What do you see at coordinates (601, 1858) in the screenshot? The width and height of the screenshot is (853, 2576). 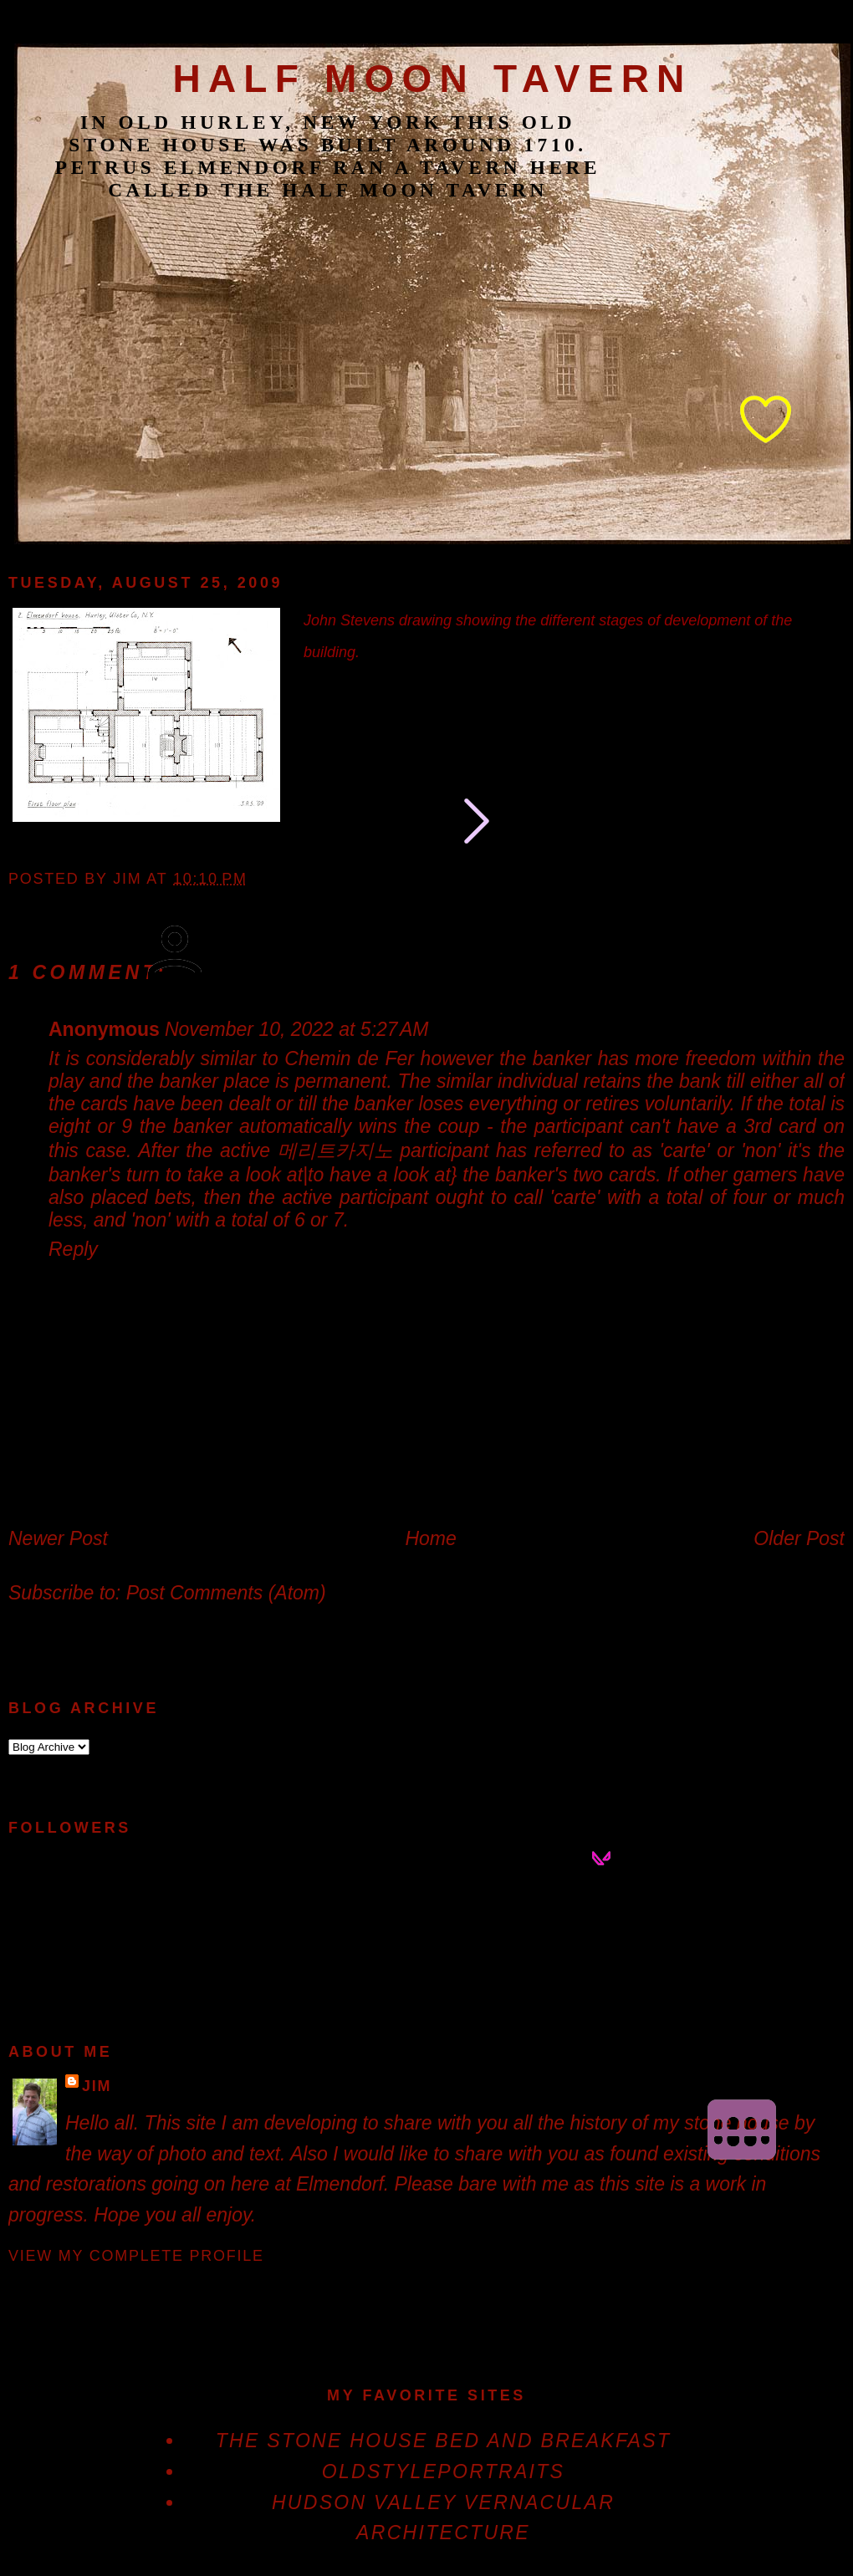 I see `launch Valorant game` at bounding box center [601, 1858].